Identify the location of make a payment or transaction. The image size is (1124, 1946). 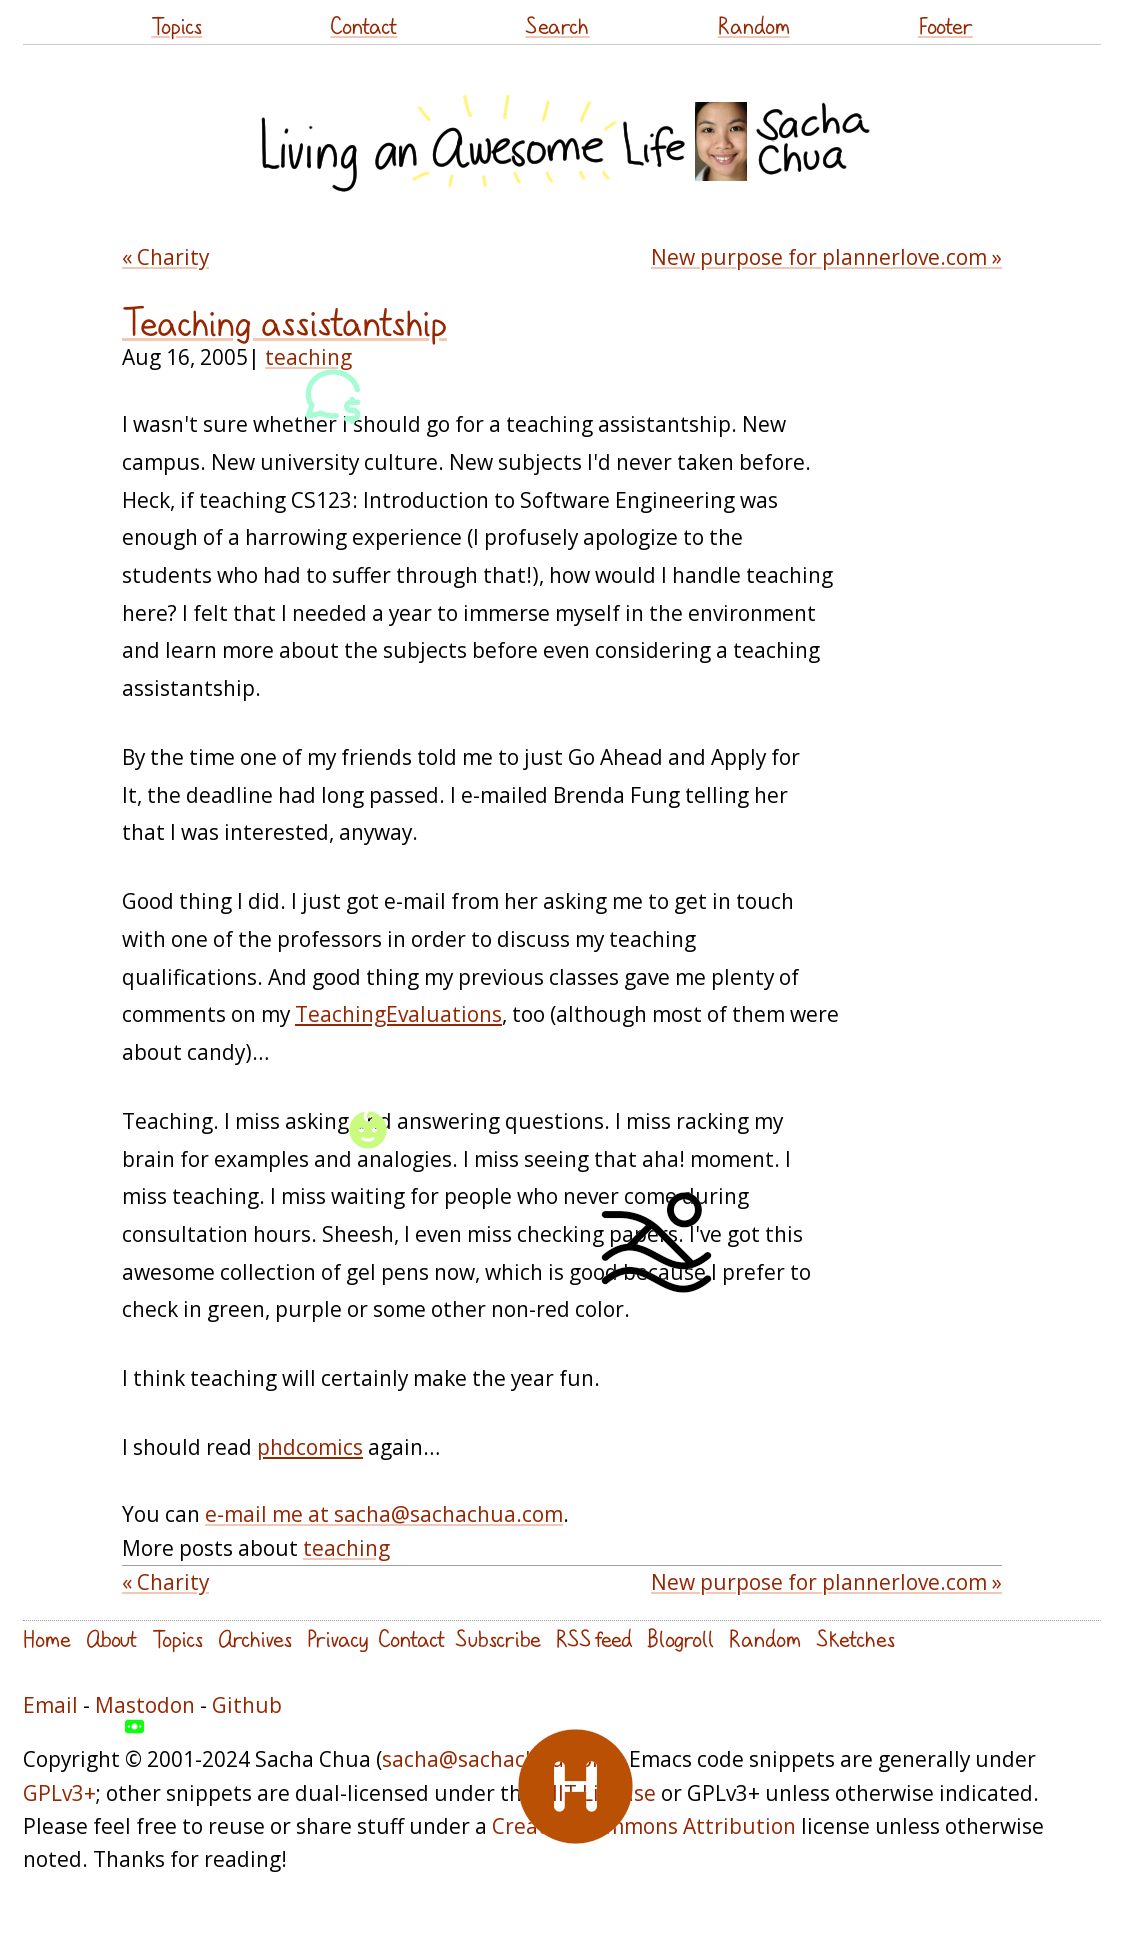
(134, 1726).